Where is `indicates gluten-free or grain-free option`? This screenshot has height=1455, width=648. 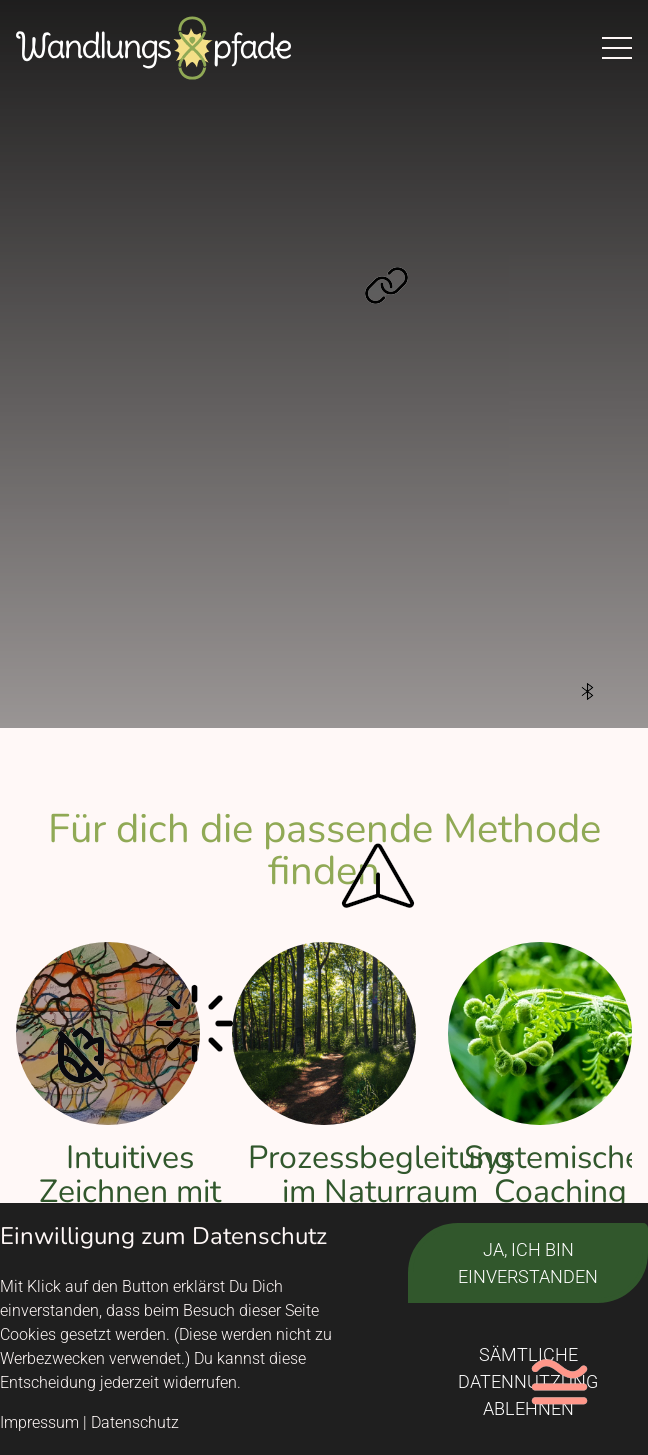 indicates gluten-free or grain-free option is located at coordinates (81, 1056).